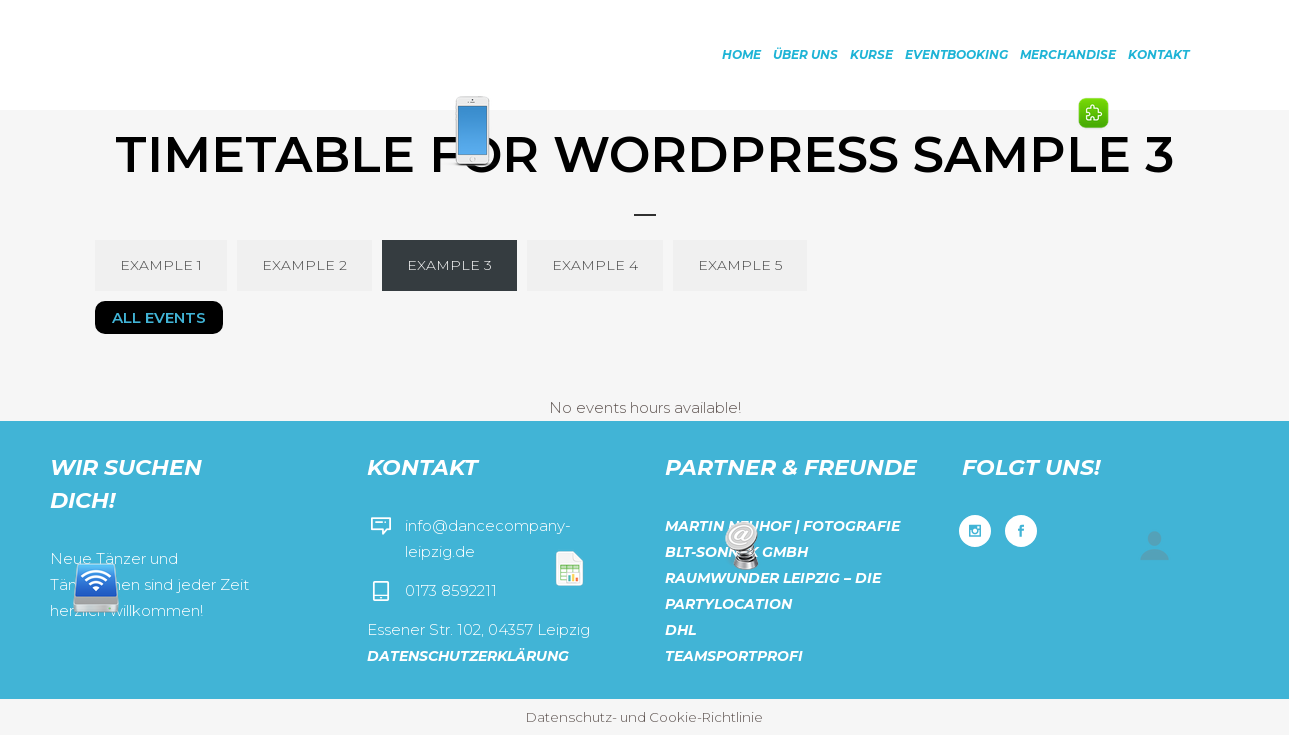  I want to click on guest user account, so click(1154, 545).